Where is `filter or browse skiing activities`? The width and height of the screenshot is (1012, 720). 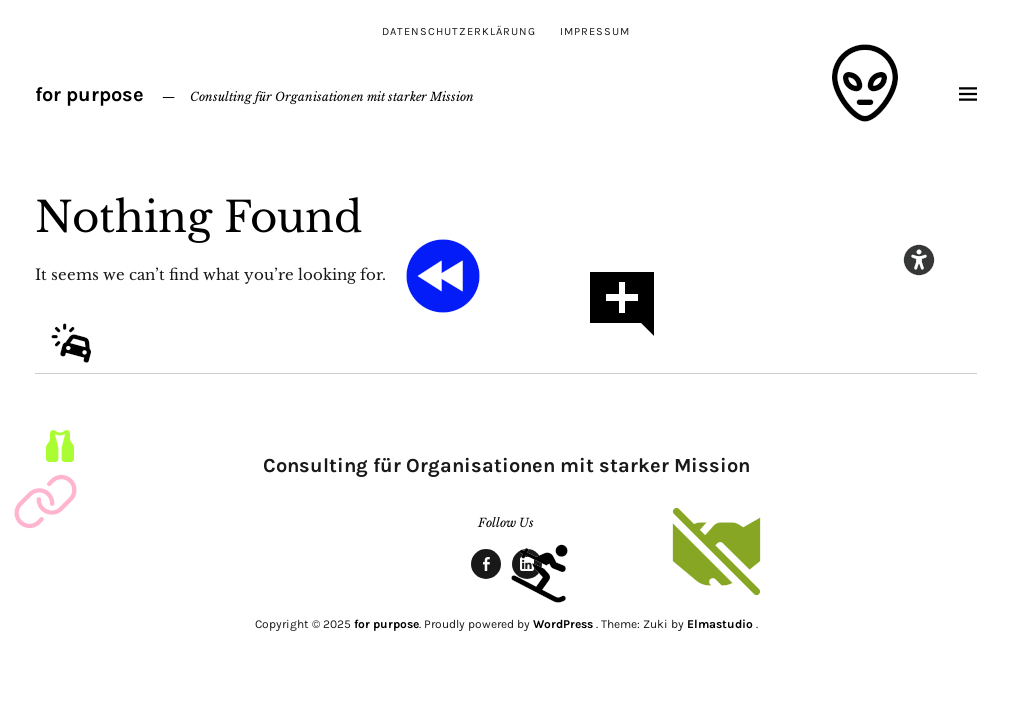 filter or browse skiing activities is located at coordinates (542, 572).